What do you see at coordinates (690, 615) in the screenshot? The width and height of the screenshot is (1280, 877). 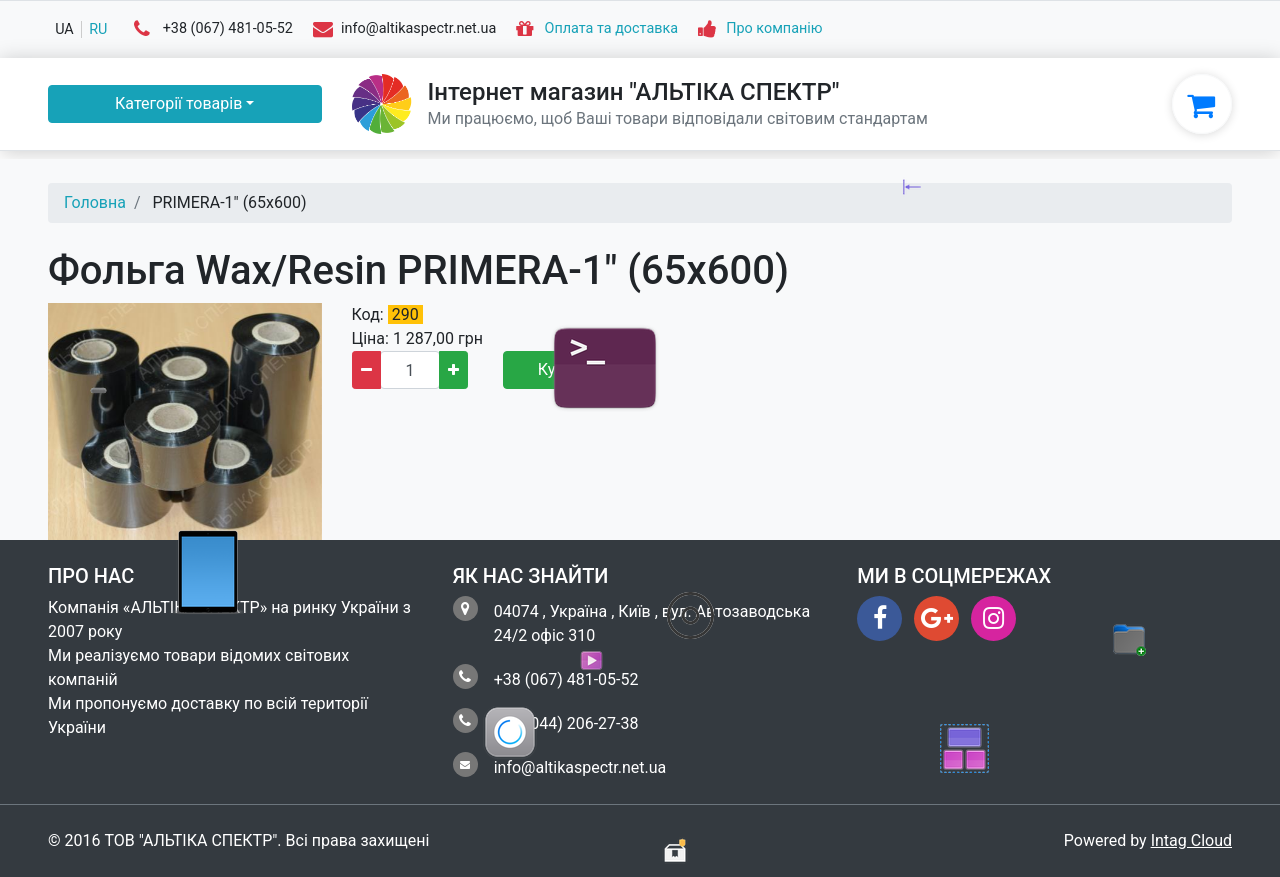 I see `indicates optical media such as a CD or DVD` at bounding box center [690, 615].